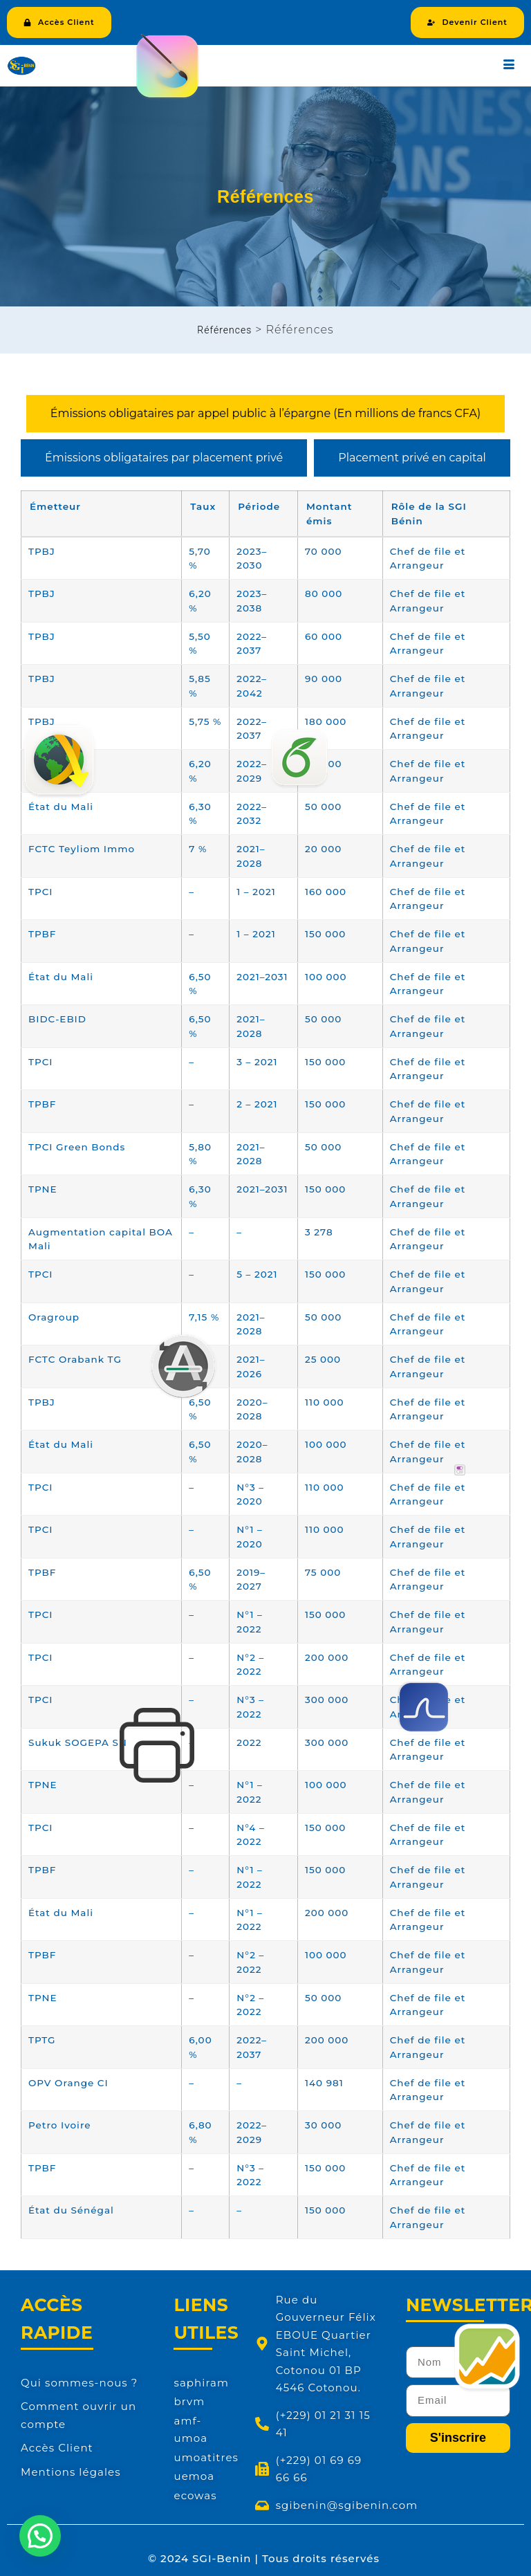 This screenshot has height=2576, width=531. What do you see at coordinates (424, 1707) in the screenshot?
I see `open wireshark network protocol analyzer` at bounding box center [424, 1707].